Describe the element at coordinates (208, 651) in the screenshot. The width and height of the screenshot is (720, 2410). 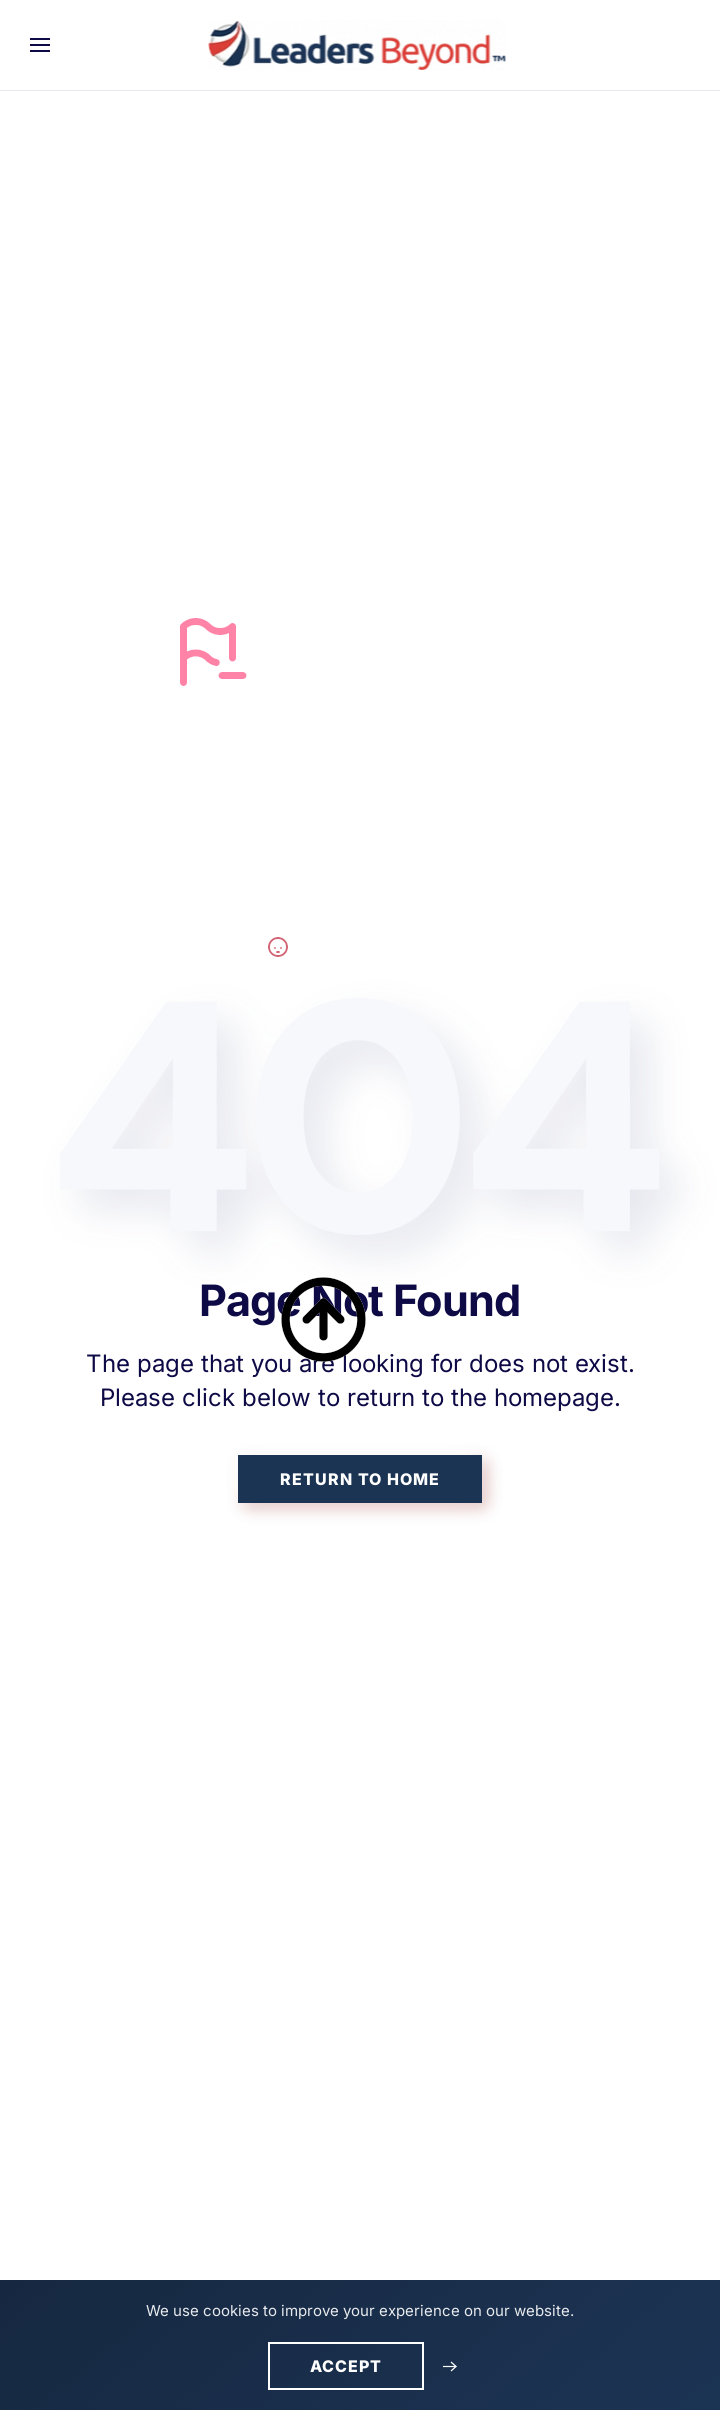
I see `remove a flag or marker` at that location.